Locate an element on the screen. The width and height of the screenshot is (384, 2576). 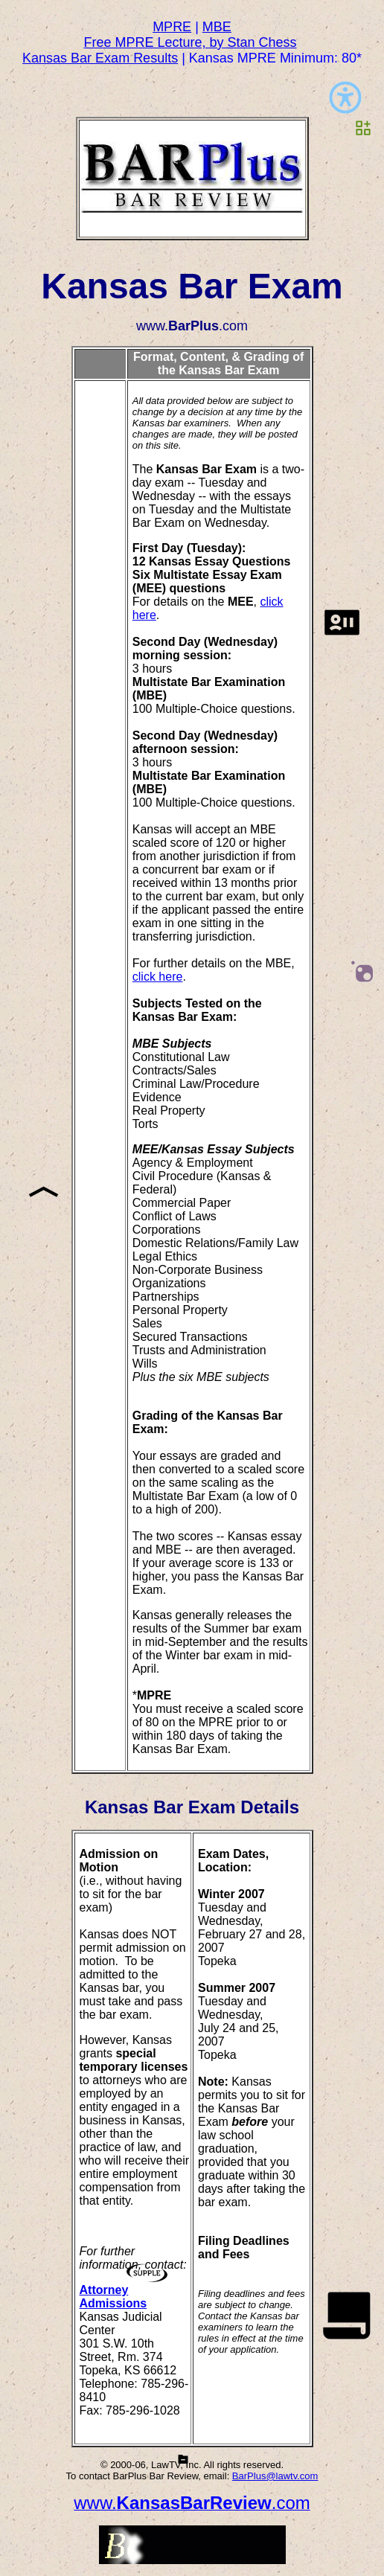
nuget package manager logo is located at coordinates (362, 971).